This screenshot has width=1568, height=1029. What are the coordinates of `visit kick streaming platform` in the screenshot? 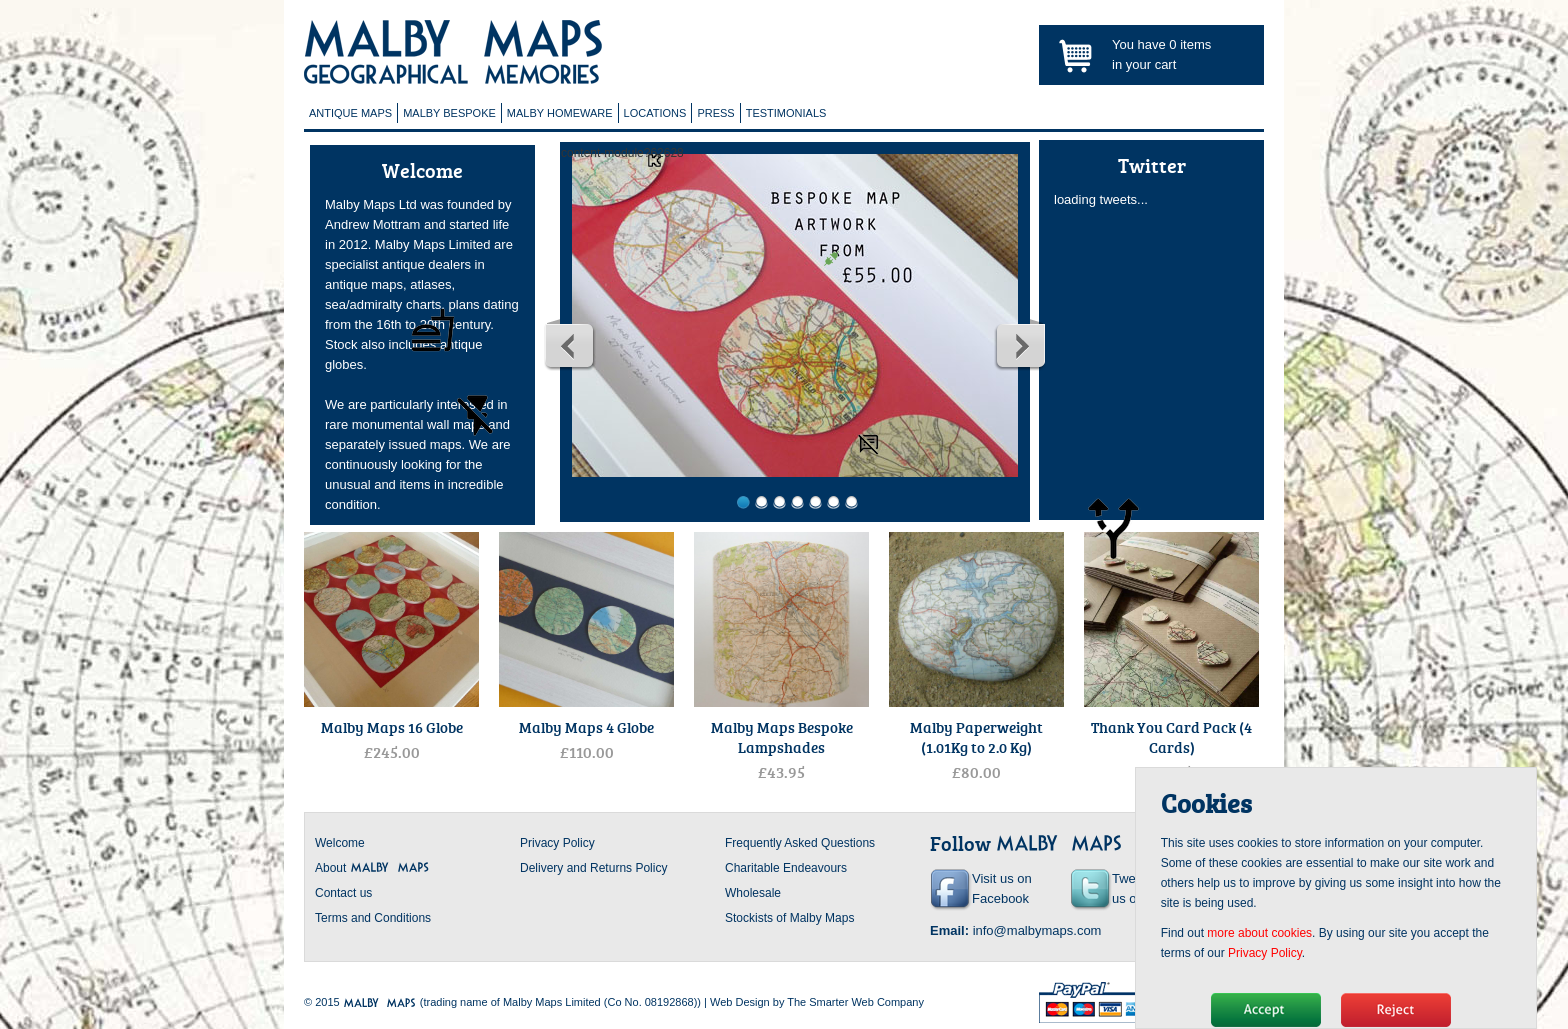 It's located at (654, 160).